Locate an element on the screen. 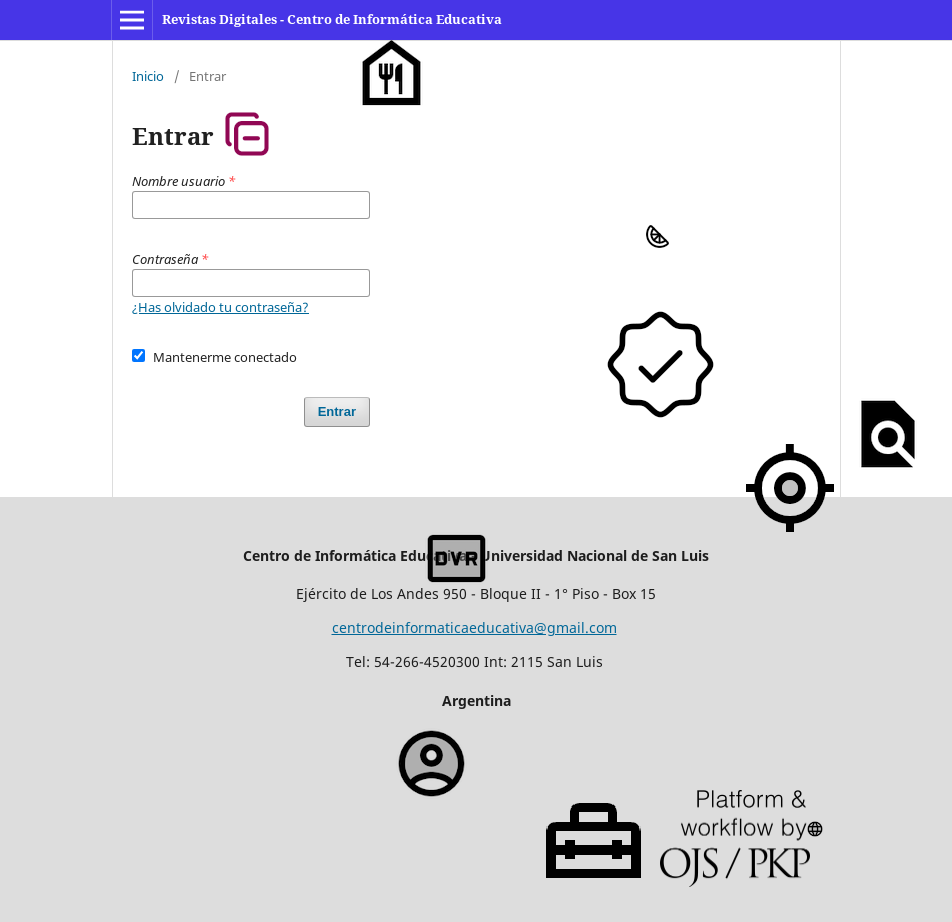 This screenshot has height=922, width=952. indicates GPS location is locked and active is located at coordinates (790, 488).